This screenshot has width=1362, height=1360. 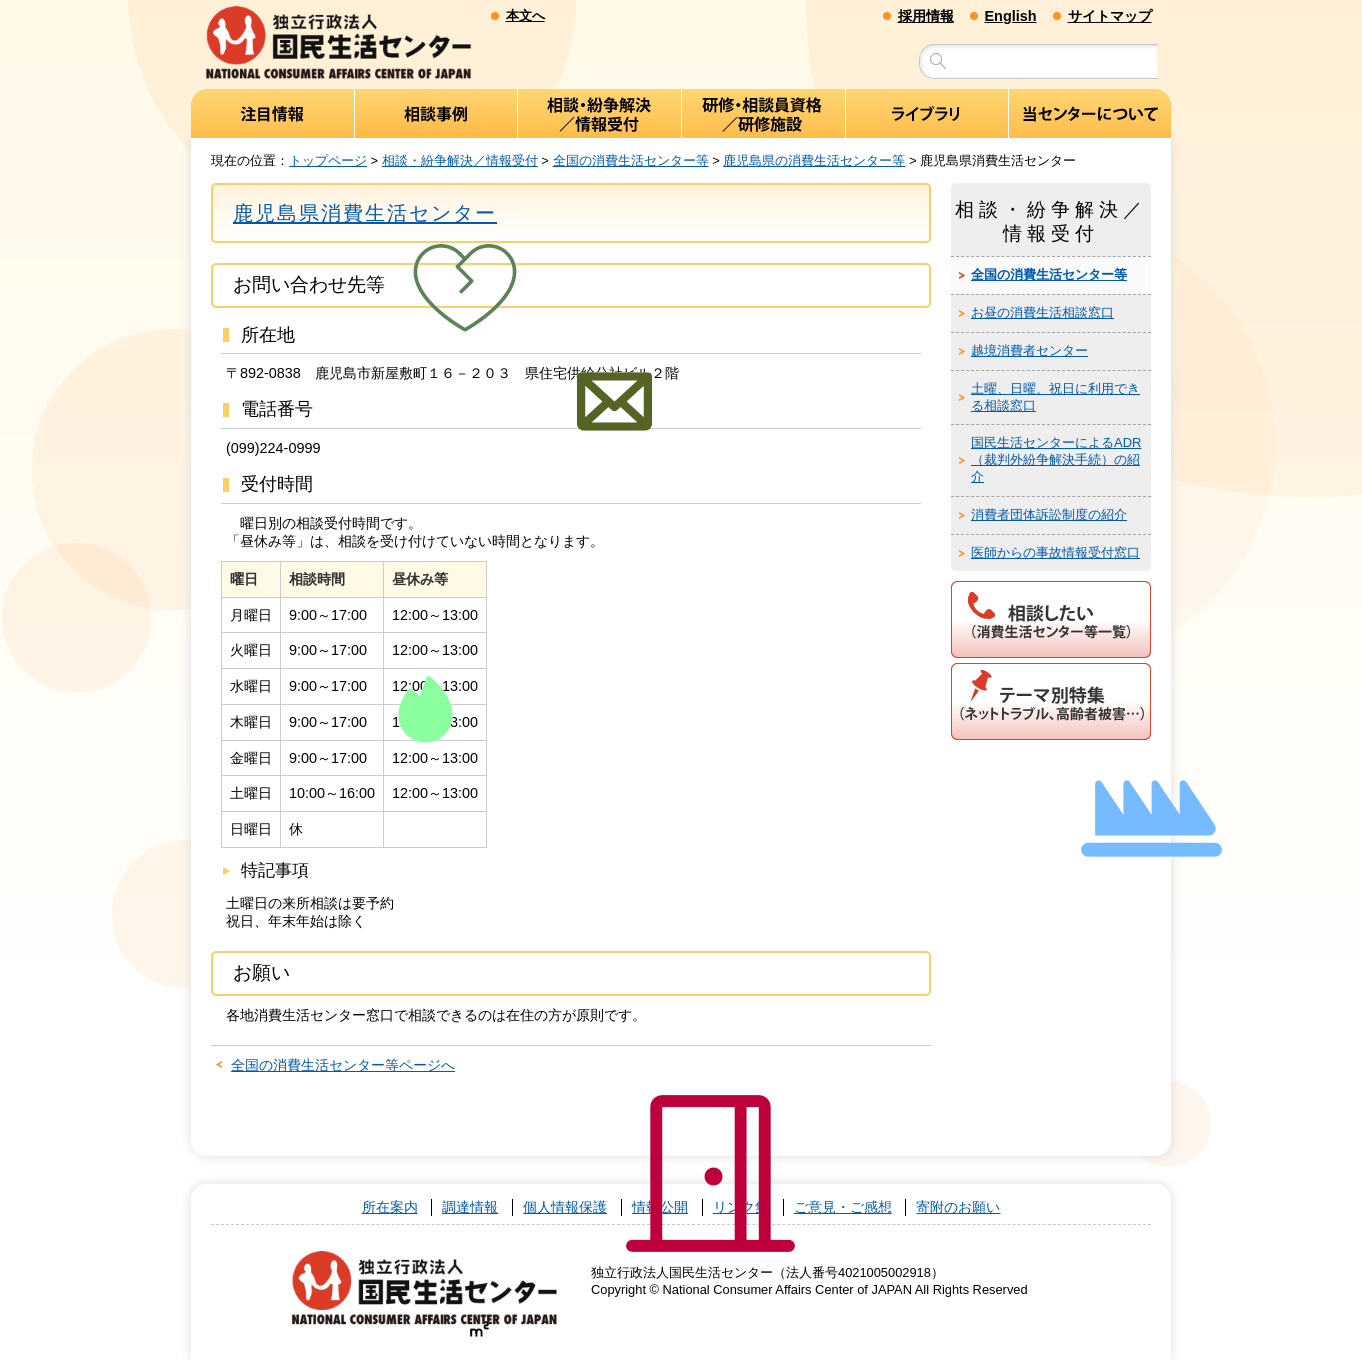 I want to click on exit or log out of the application, so click(x=710, y=1173).